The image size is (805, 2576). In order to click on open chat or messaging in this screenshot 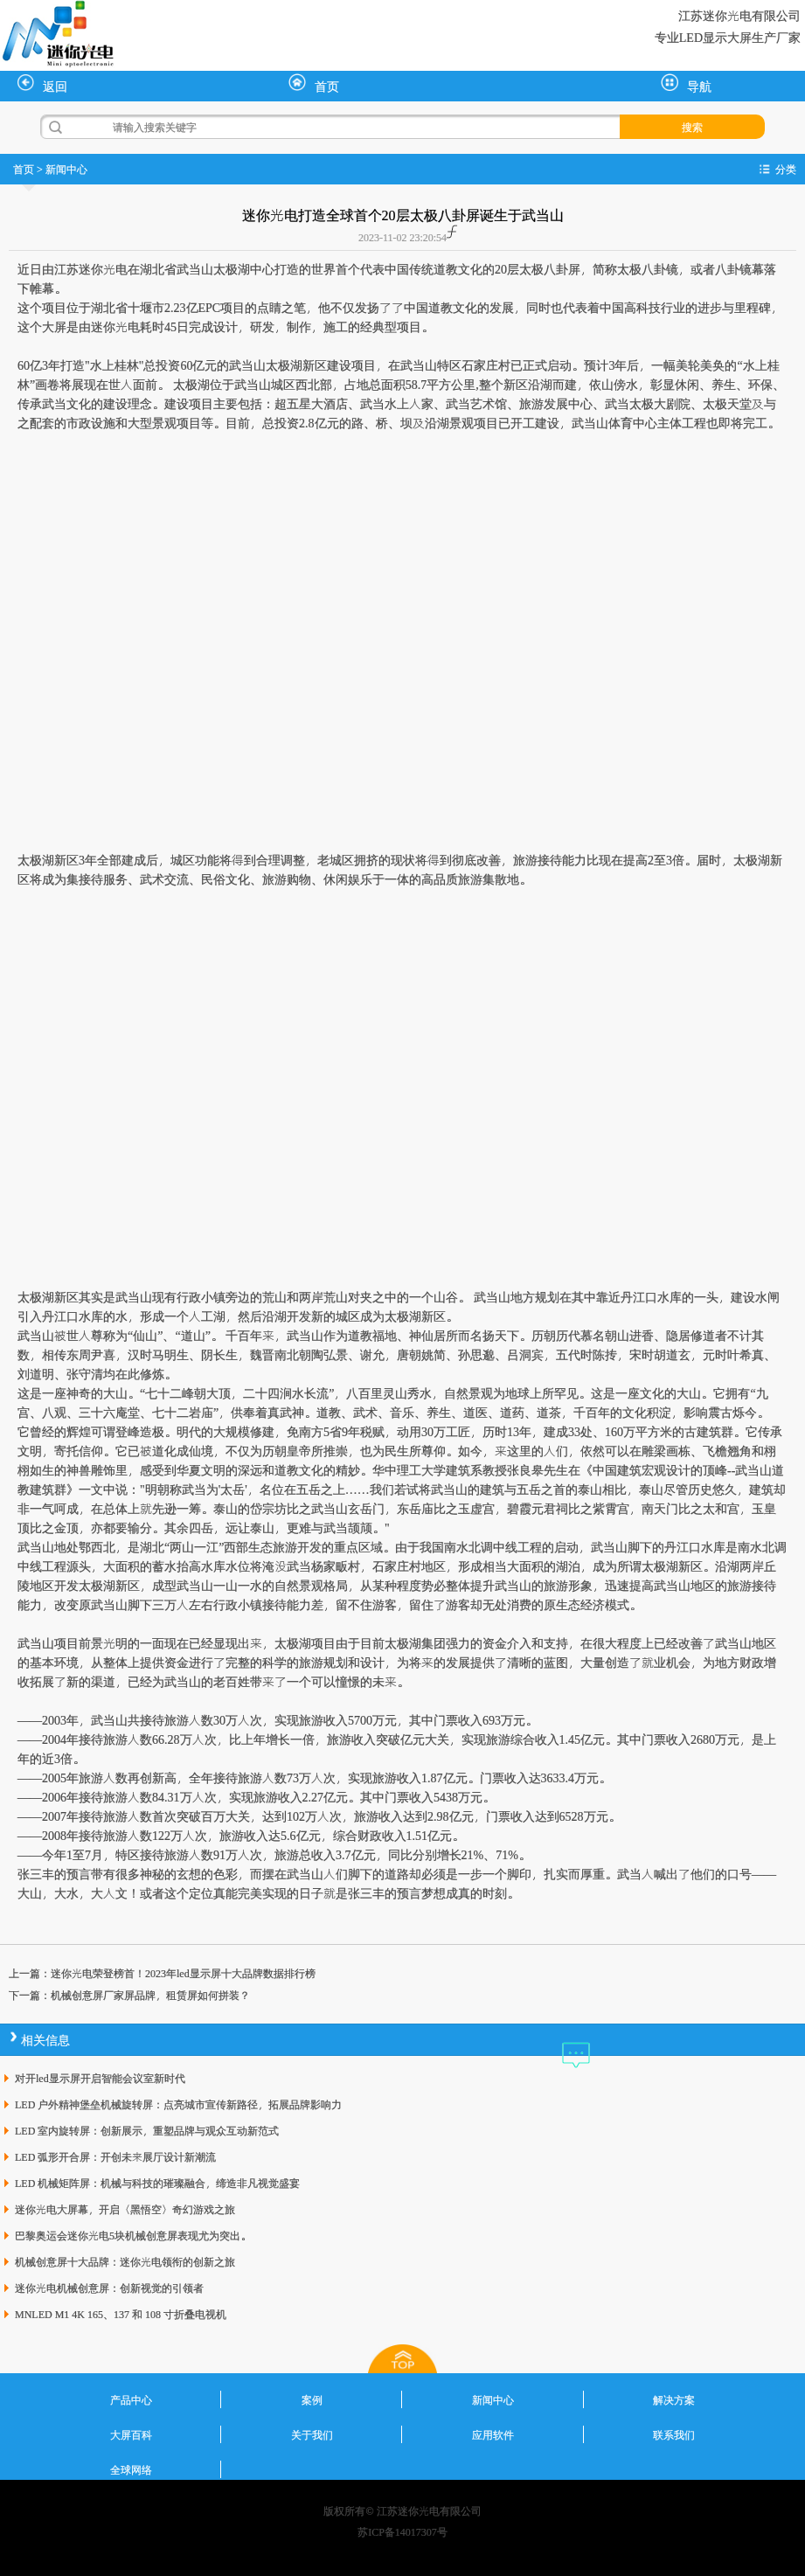, I will do `click(576, 2054)`.